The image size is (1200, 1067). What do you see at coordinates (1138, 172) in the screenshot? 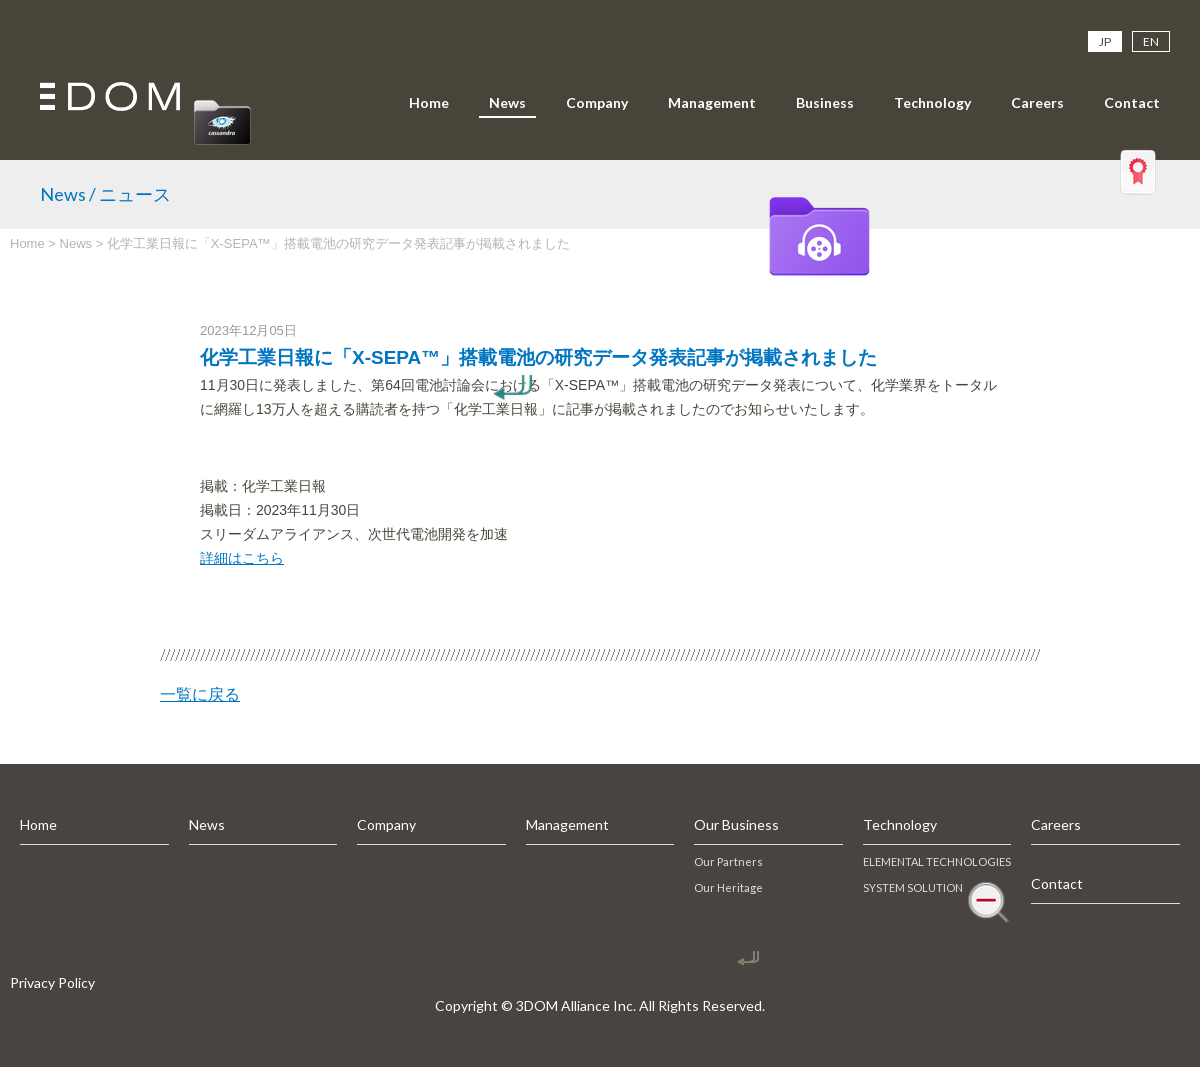
I see `a pkcs7 certificate file or security credential` at bounding box center [1138, 172].